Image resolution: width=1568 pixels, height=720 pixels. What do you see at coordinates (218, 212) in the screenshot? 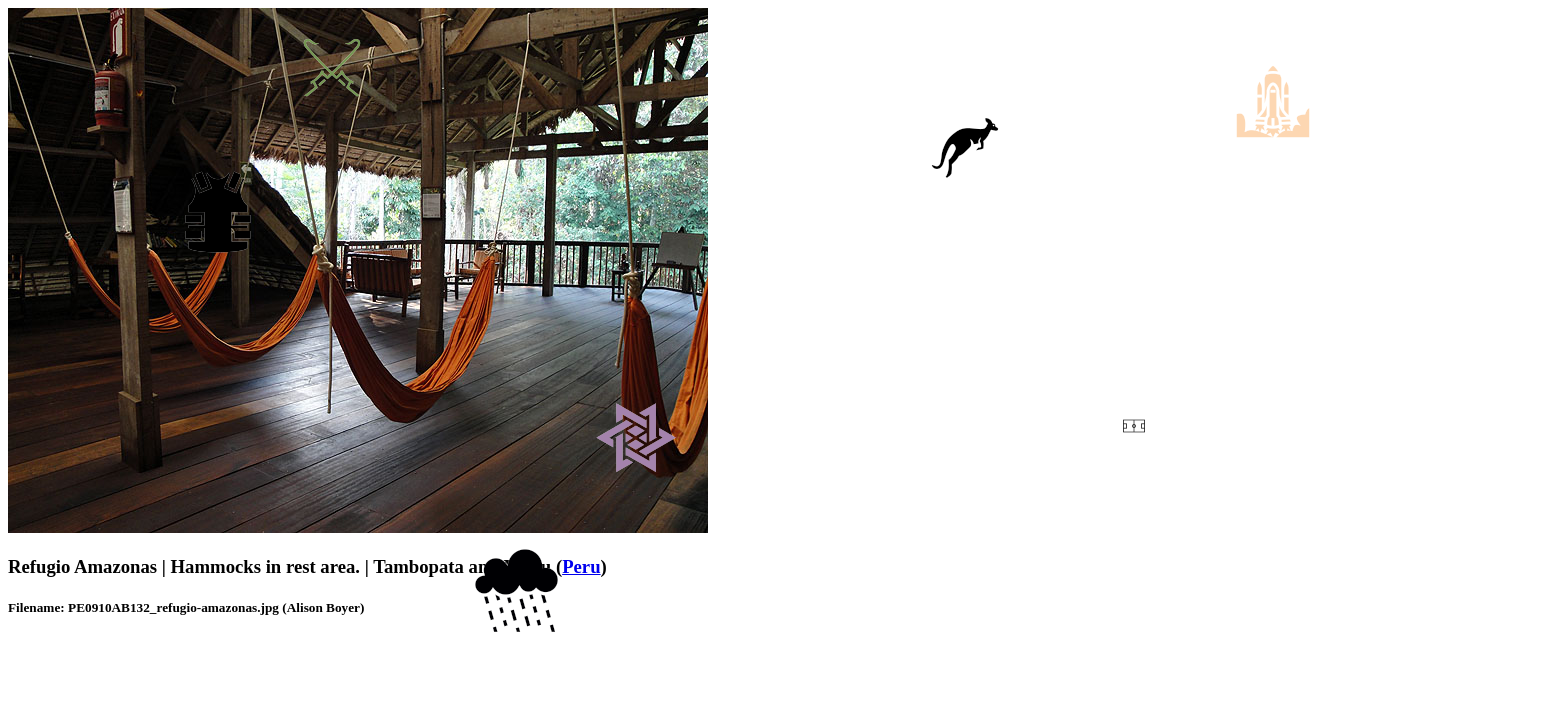
I see `equip body armor or protective gear` at bounding box center [218, 212].